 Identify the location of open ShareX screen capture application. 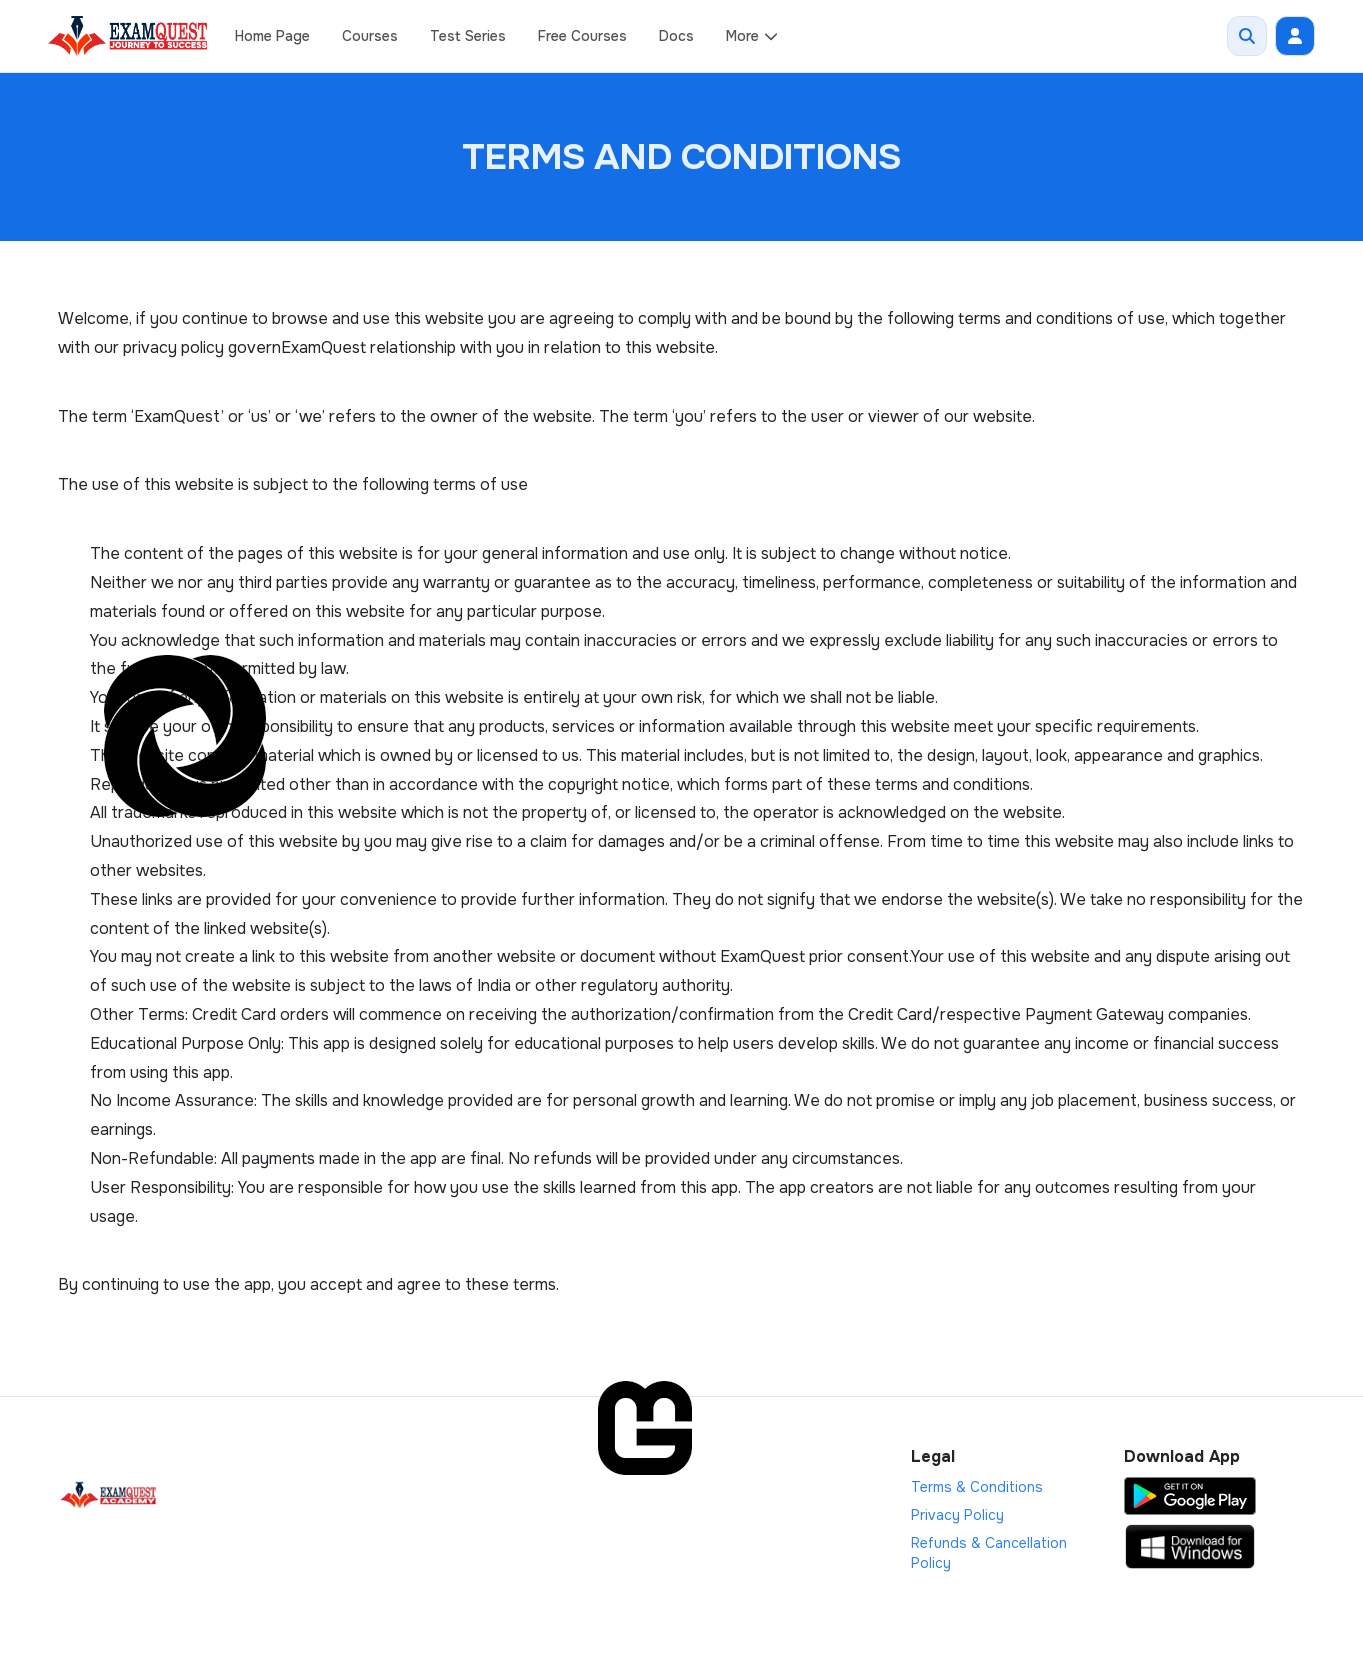
(185, 736).